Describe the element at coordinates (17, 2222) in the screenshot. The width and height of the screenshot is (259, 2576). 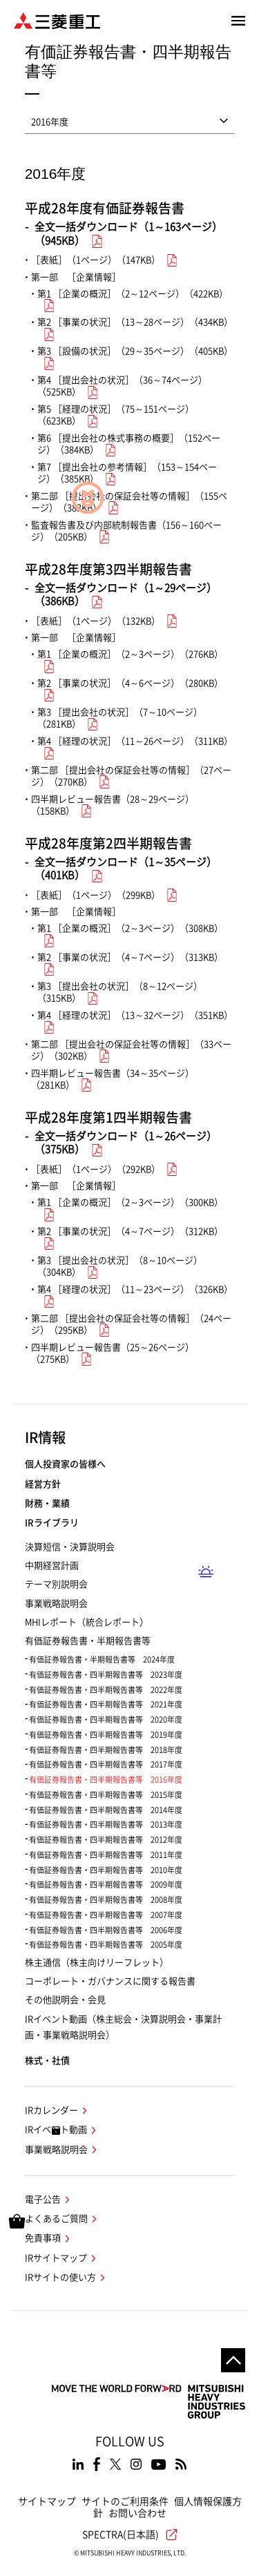
I see `view your shopping bag` at that location.